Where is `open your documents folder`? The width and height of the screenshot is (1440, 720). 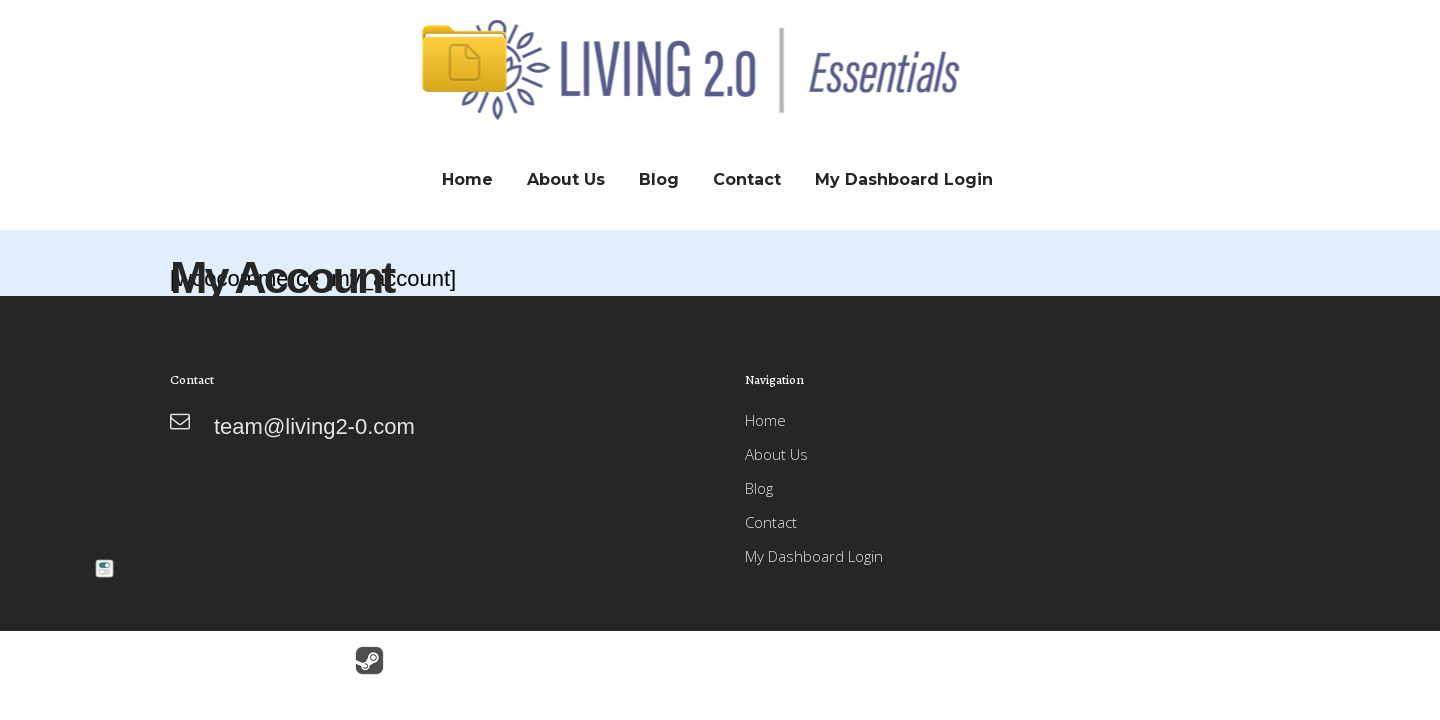
open your documents folder is located at coordinates (464, 58).